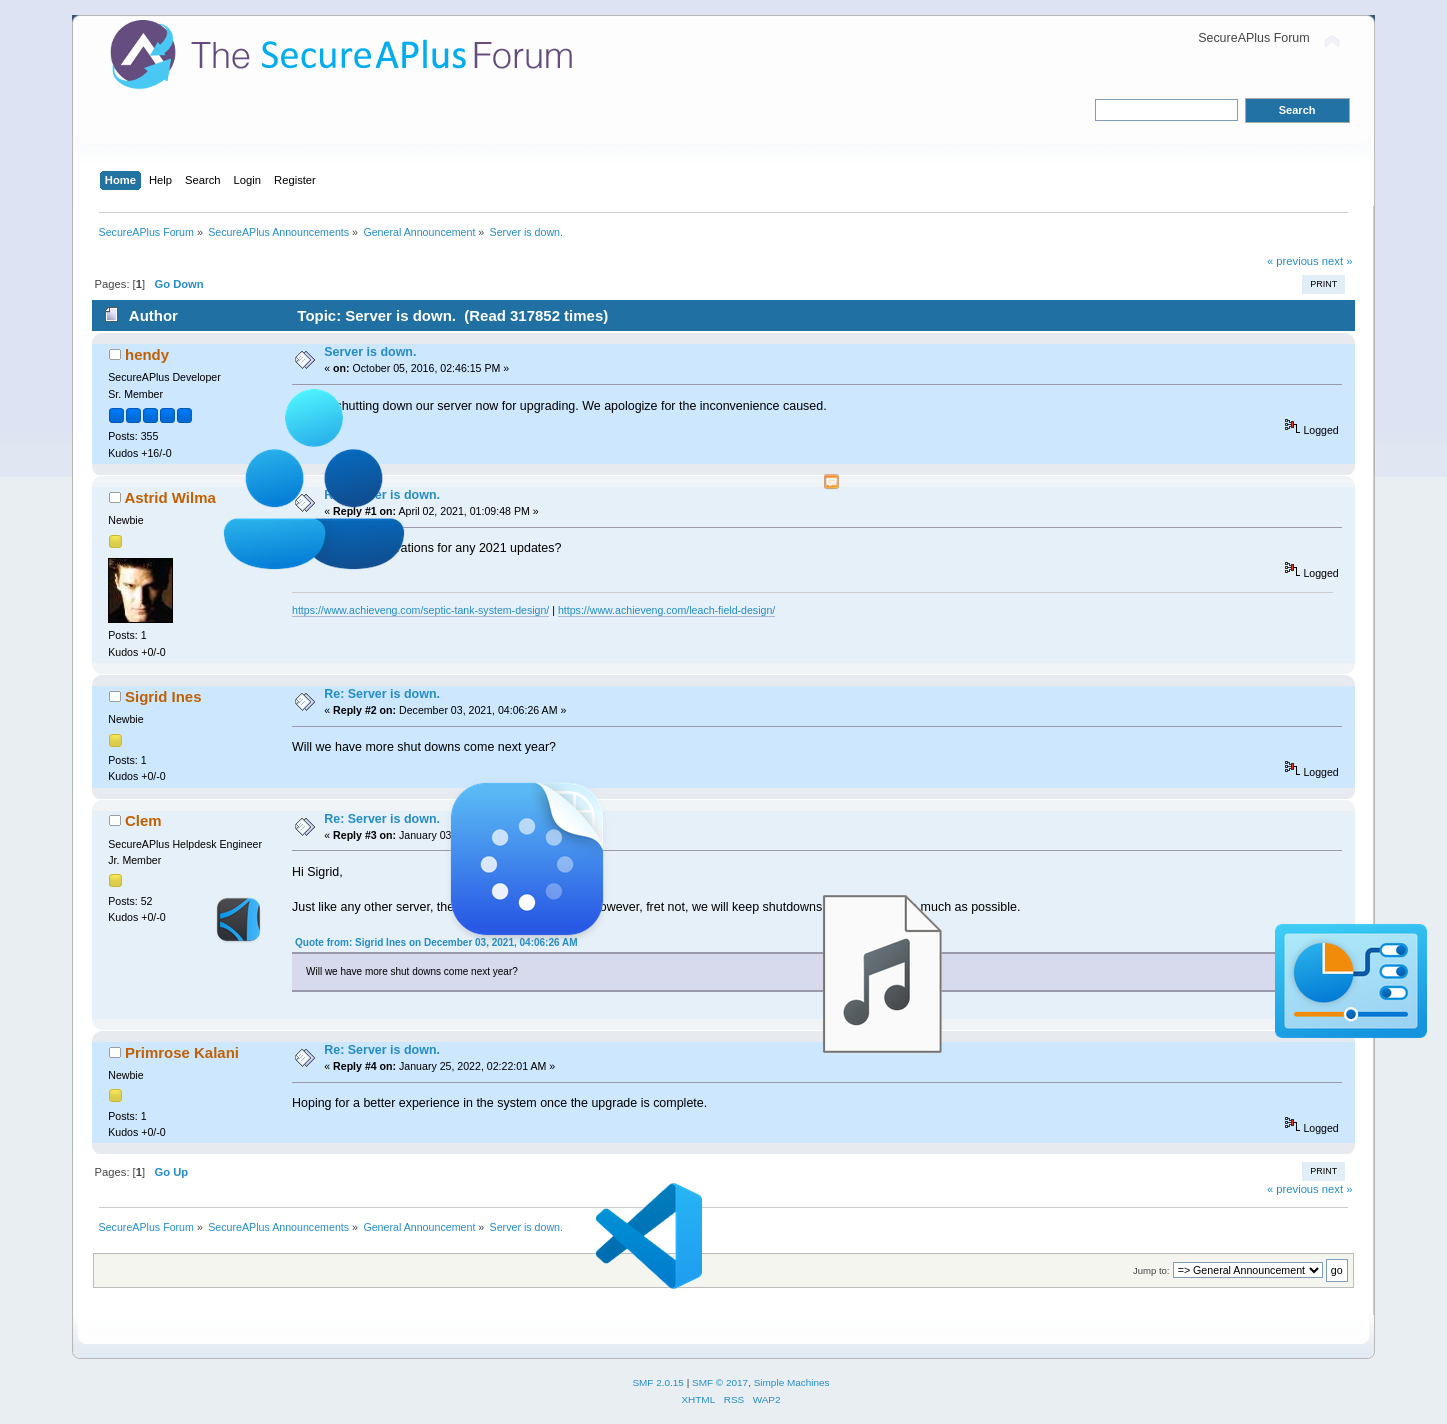 The height and width of the screenshot is (1424, 1447). What do you see at coordinates (1351, 981) in the screenshot?
I see `open windows control panel settings` at bounding box center [1351, 981].